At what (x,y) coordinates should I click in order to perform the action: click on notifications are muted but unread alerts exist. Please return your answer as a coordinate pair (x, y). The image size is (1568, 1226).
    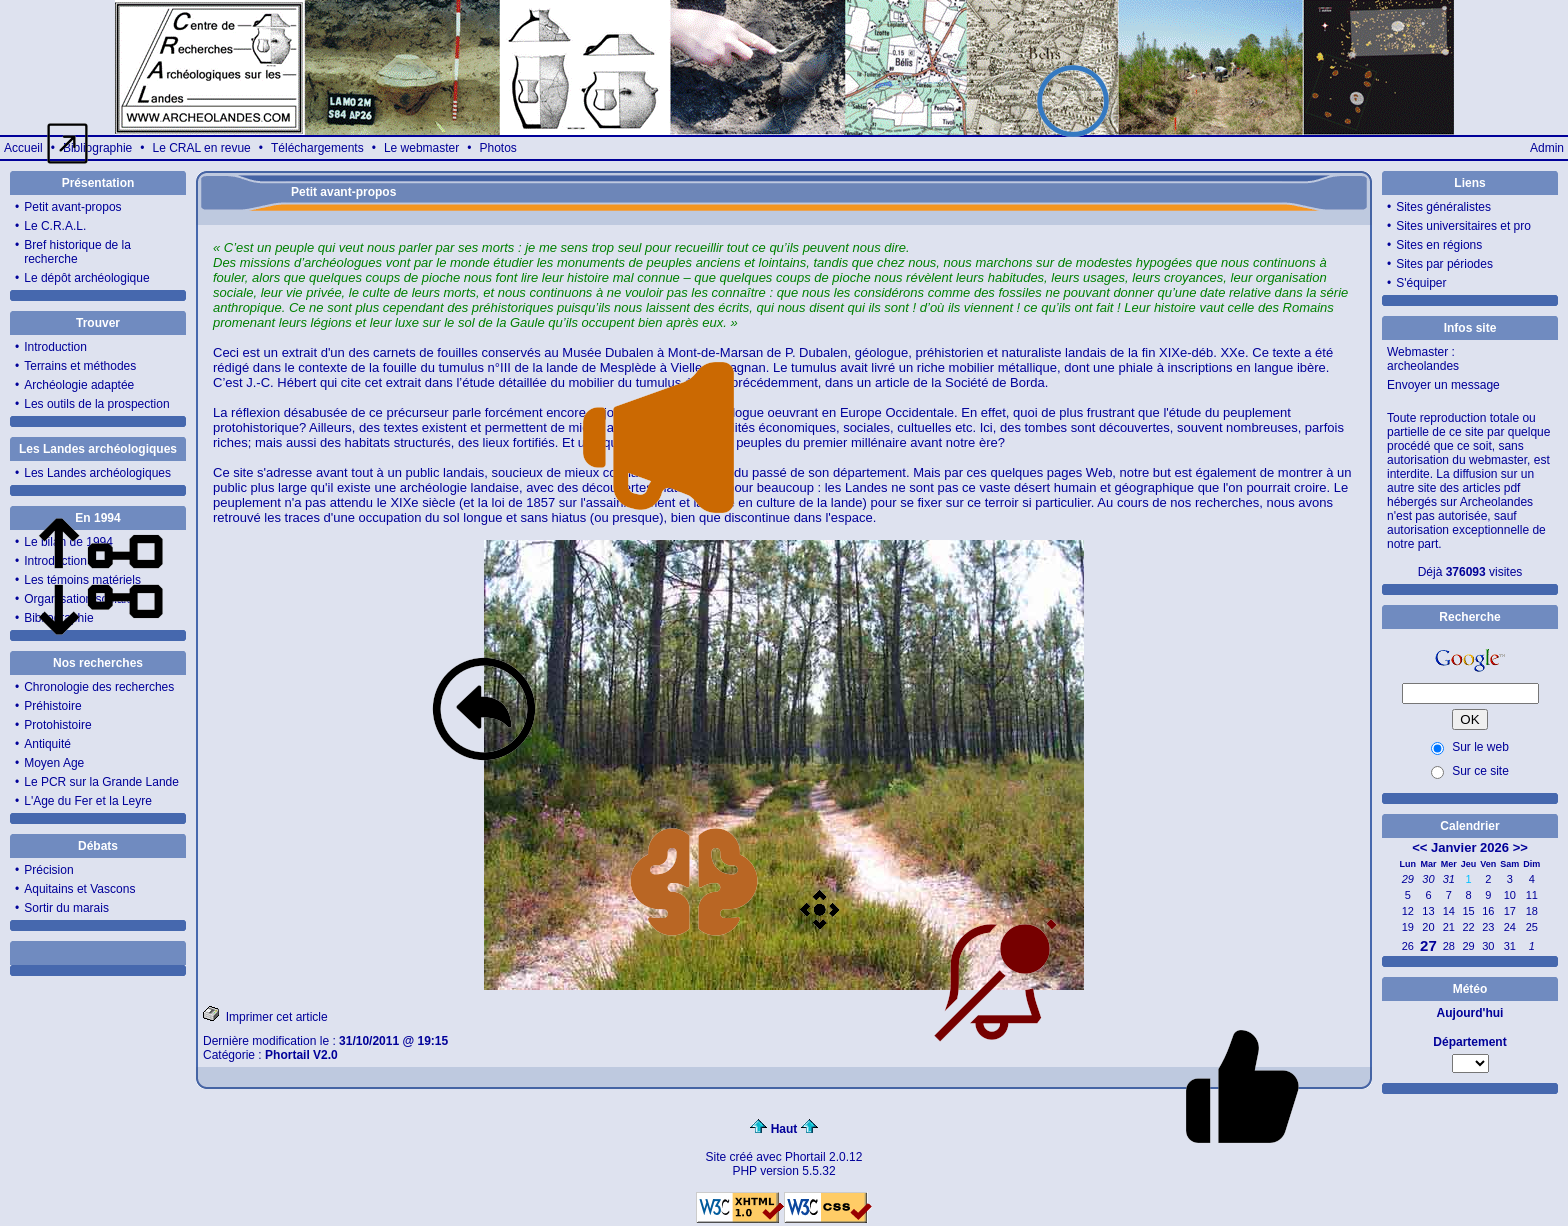
    Looking at the image, I should click on (992, 982).